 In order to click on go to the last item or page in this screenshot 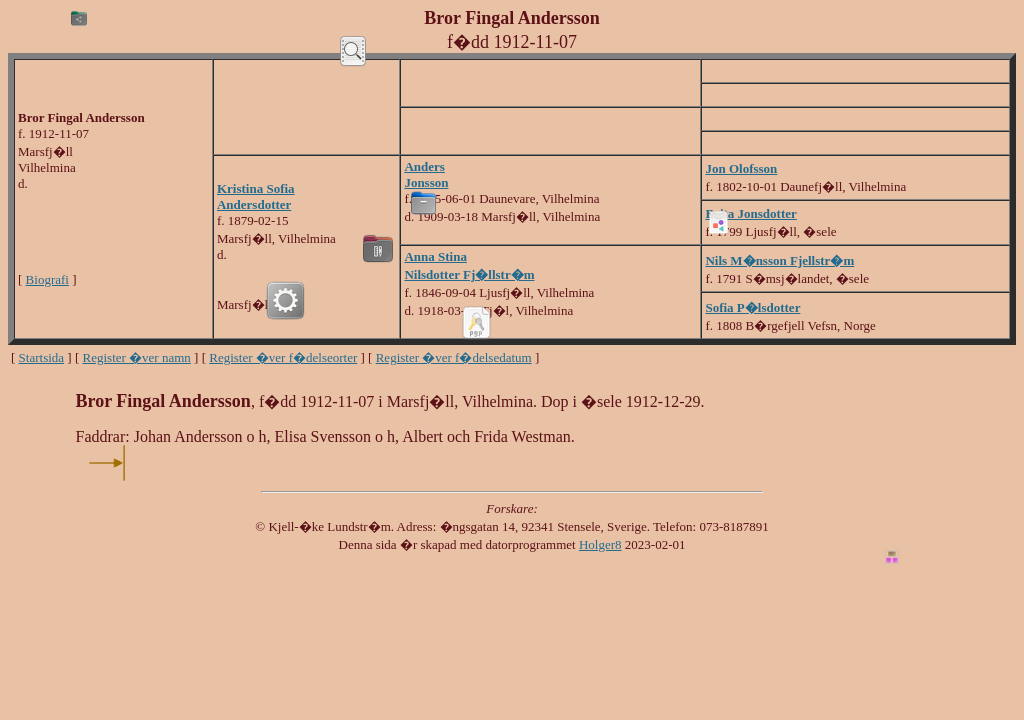, I will do `click(107, 463)`.